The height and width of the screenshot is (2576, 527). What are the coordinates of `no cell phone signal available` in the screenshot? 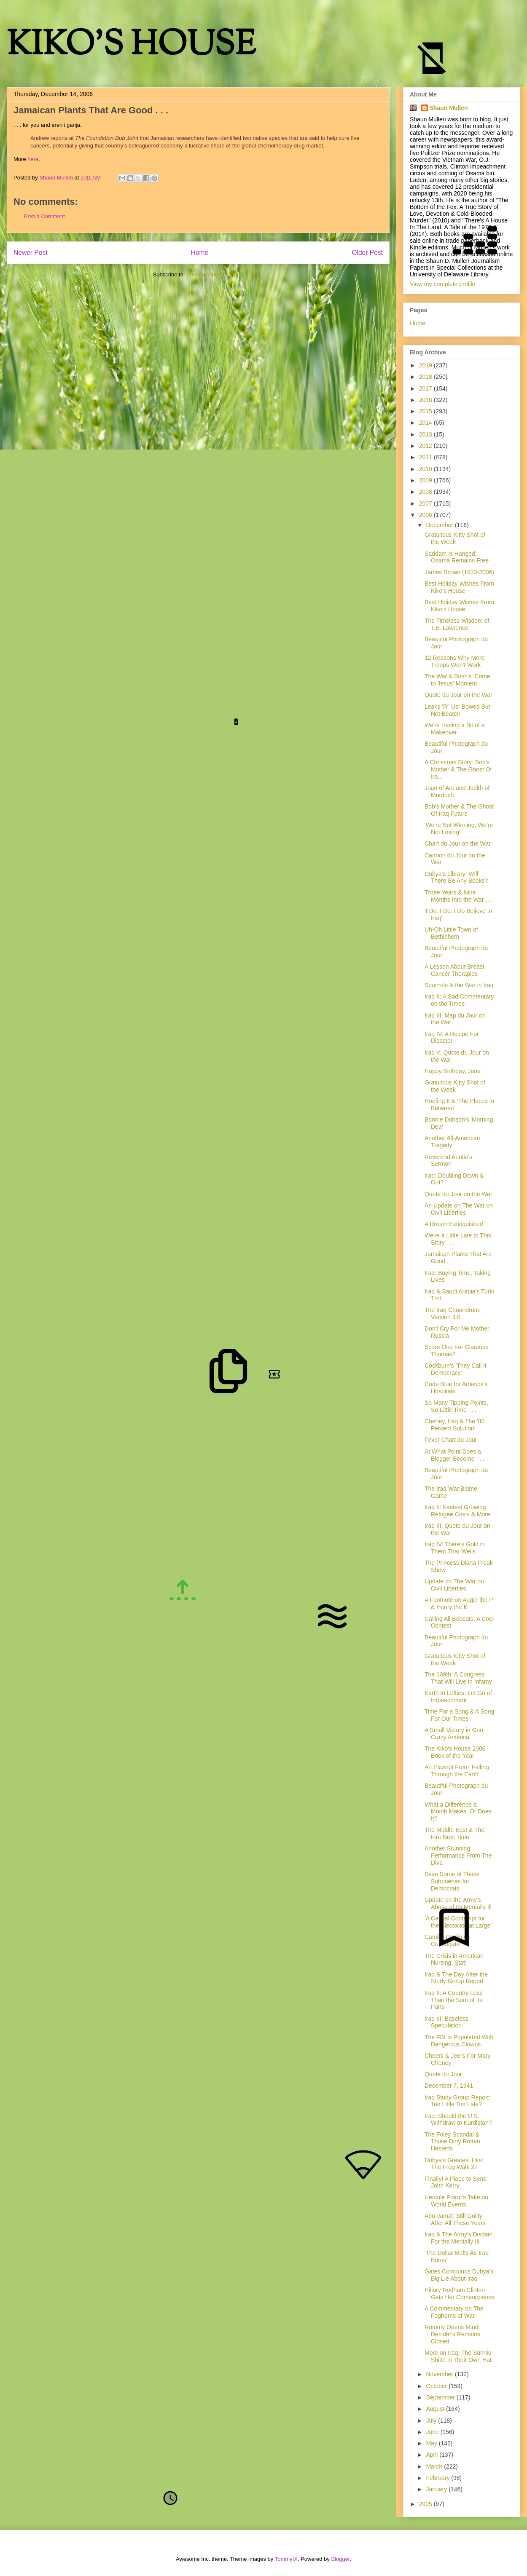 It's located at (433, 58).